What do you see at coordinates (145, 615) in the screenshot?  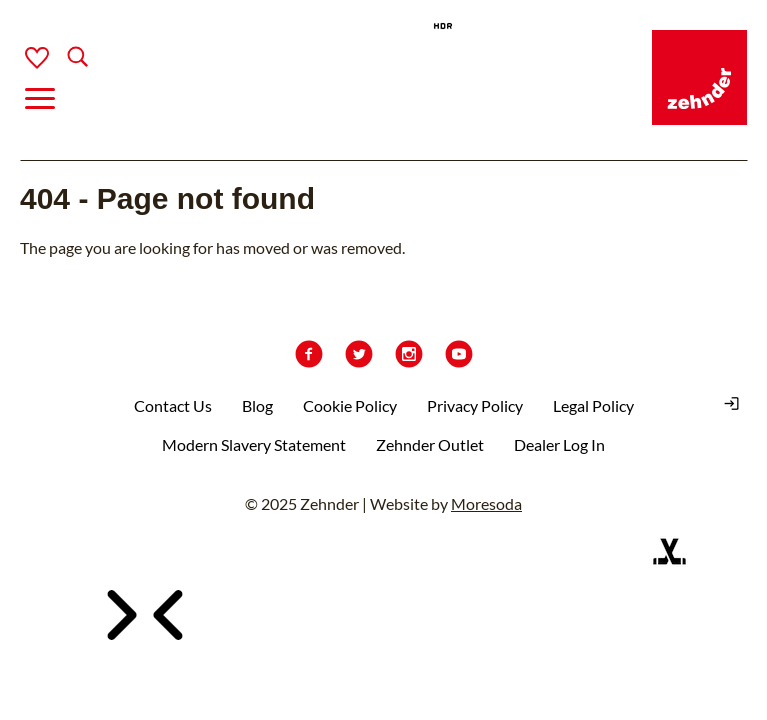 I see `collapse or minimize a panel` at bounding box center [145, 615].